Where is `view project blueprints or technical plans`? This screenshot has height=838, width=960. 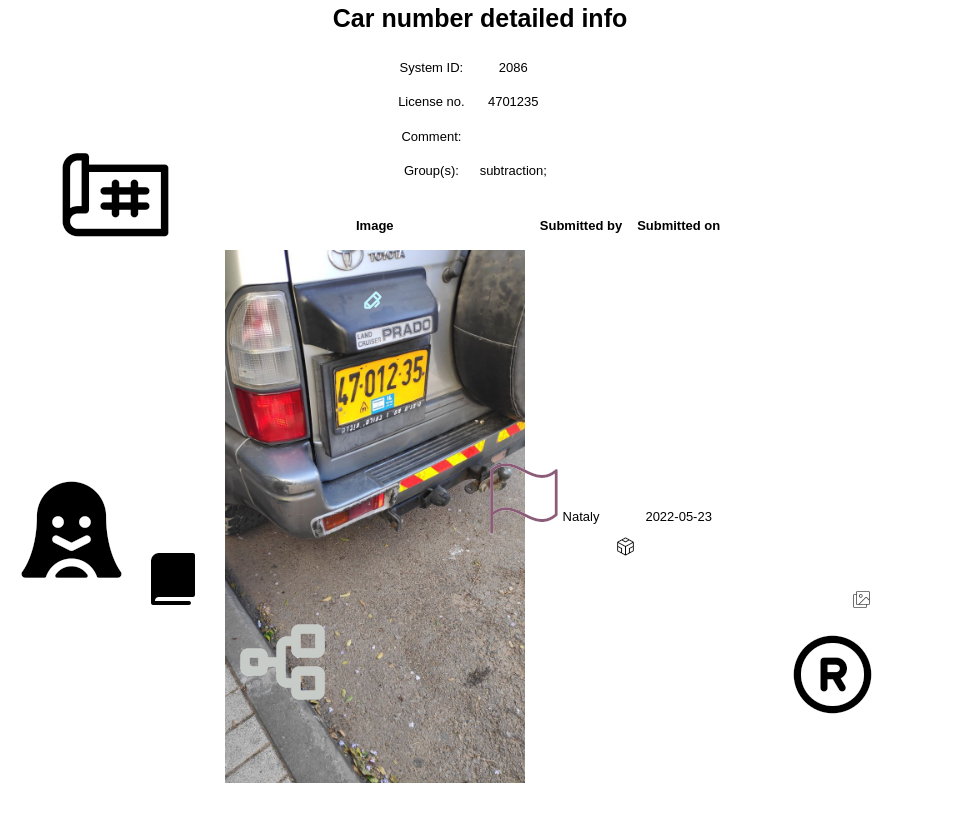 view project blueprints or technical plans is located at coordinates (115, 198).